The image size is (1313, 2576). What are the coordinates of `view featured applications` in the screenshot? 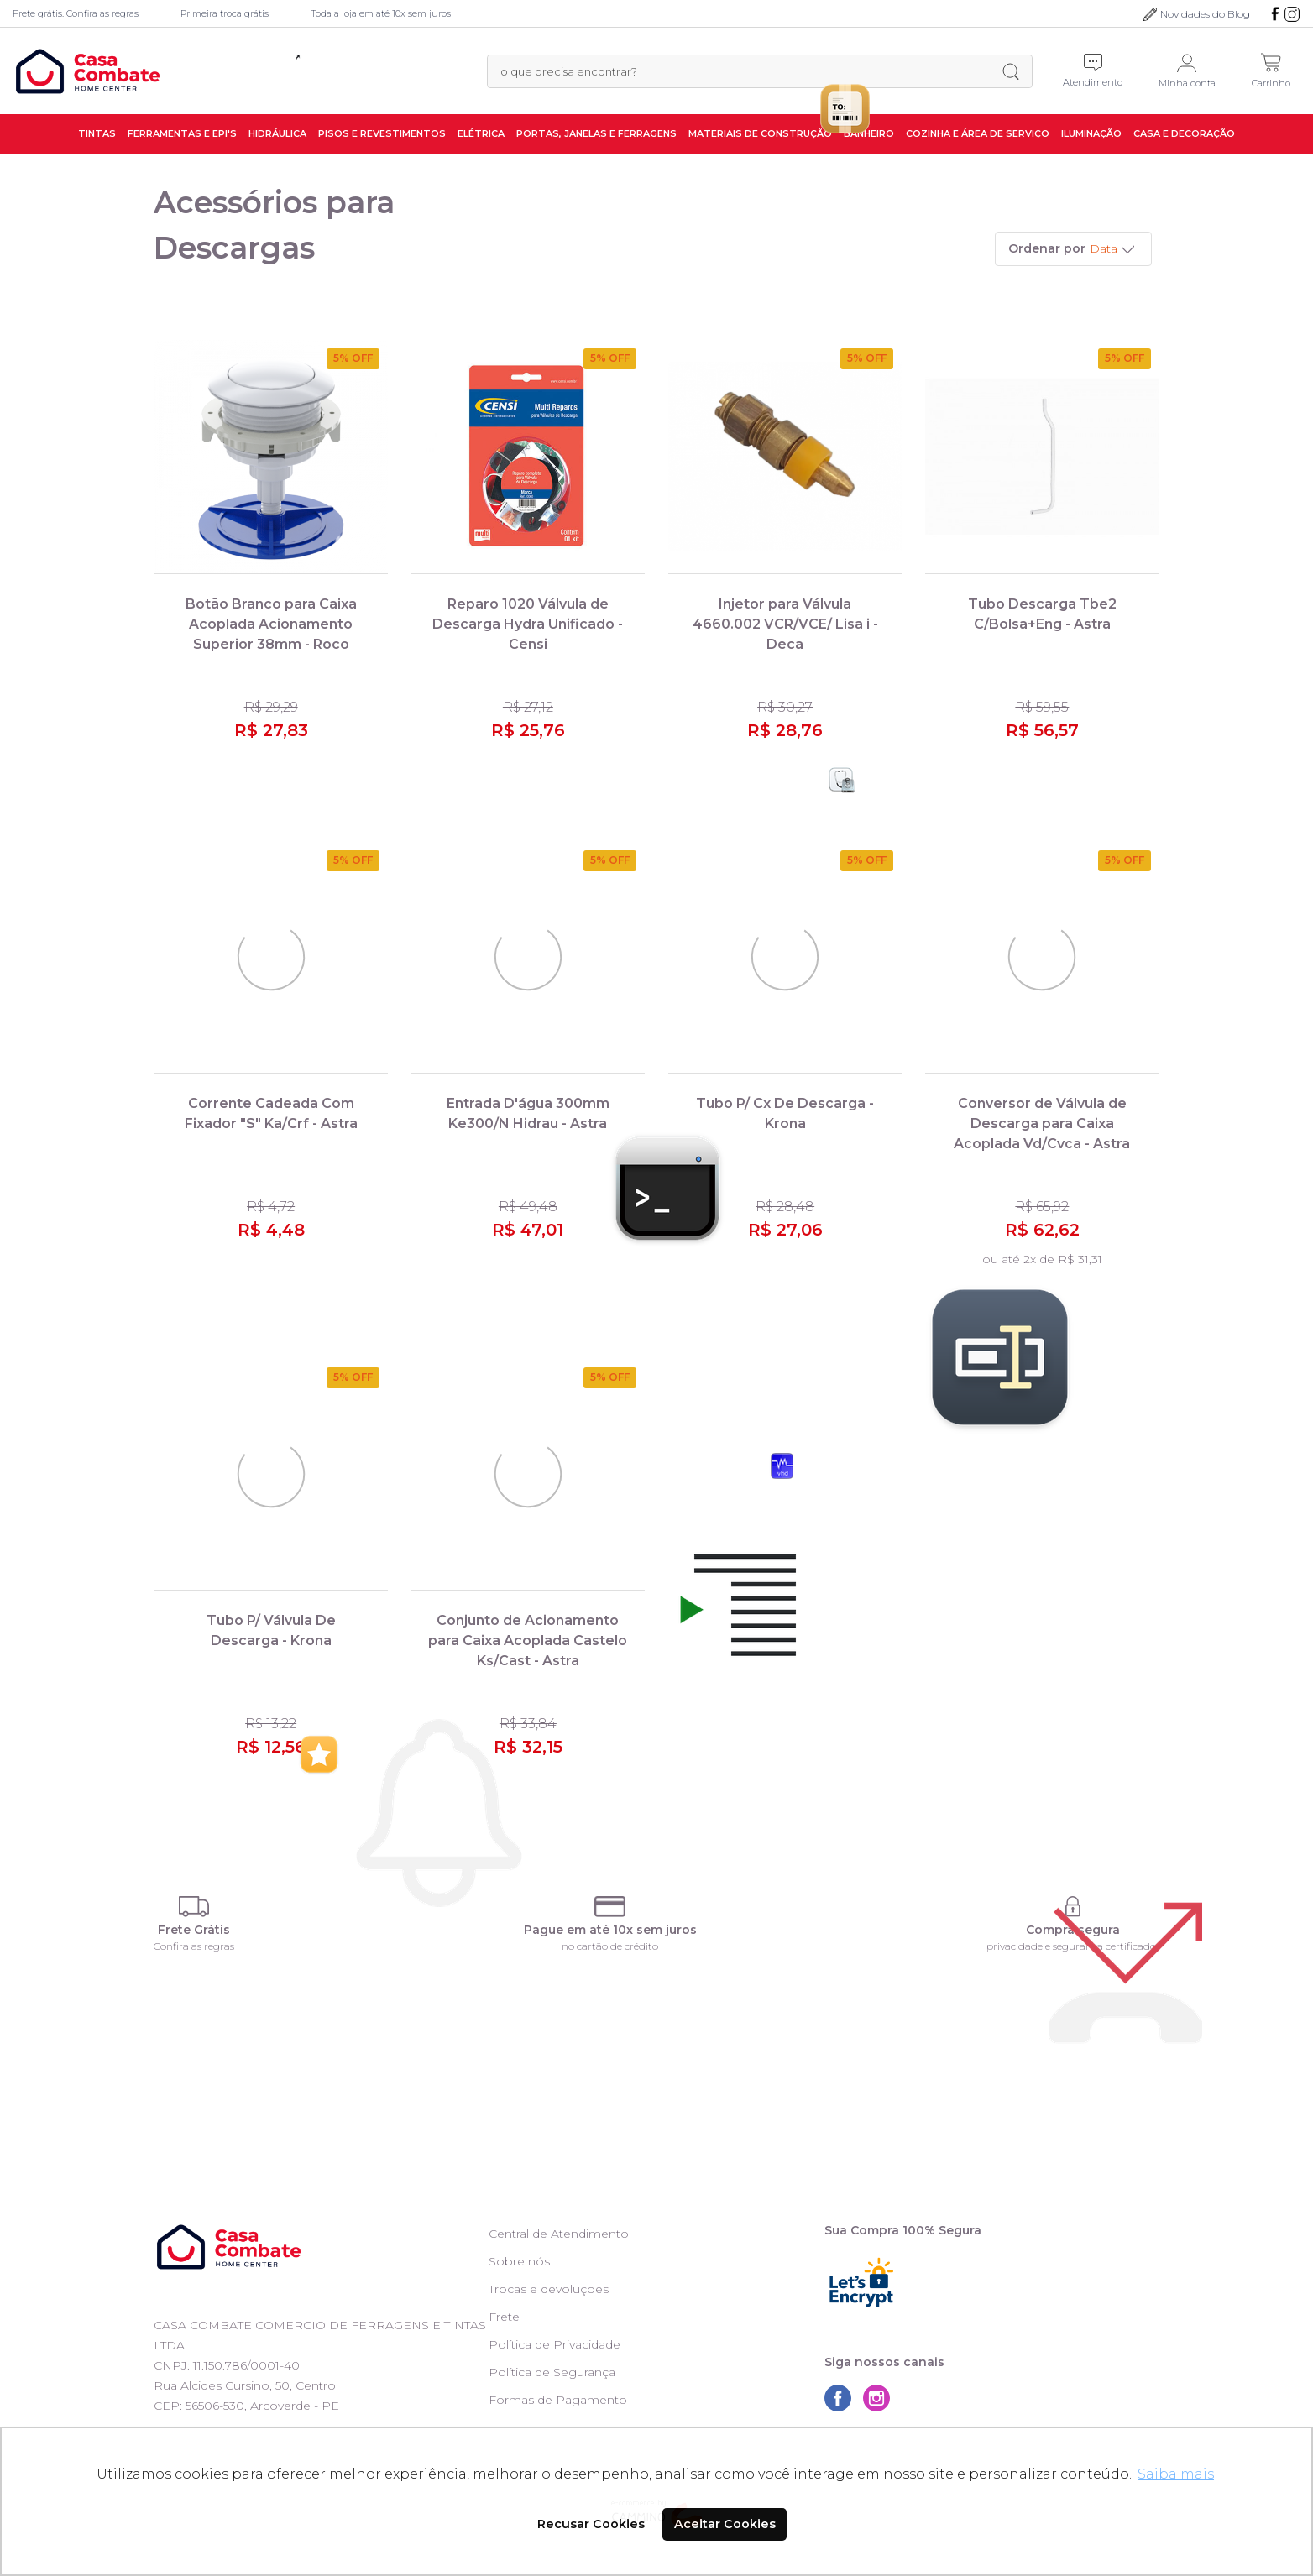 It's located at (319, 1754).